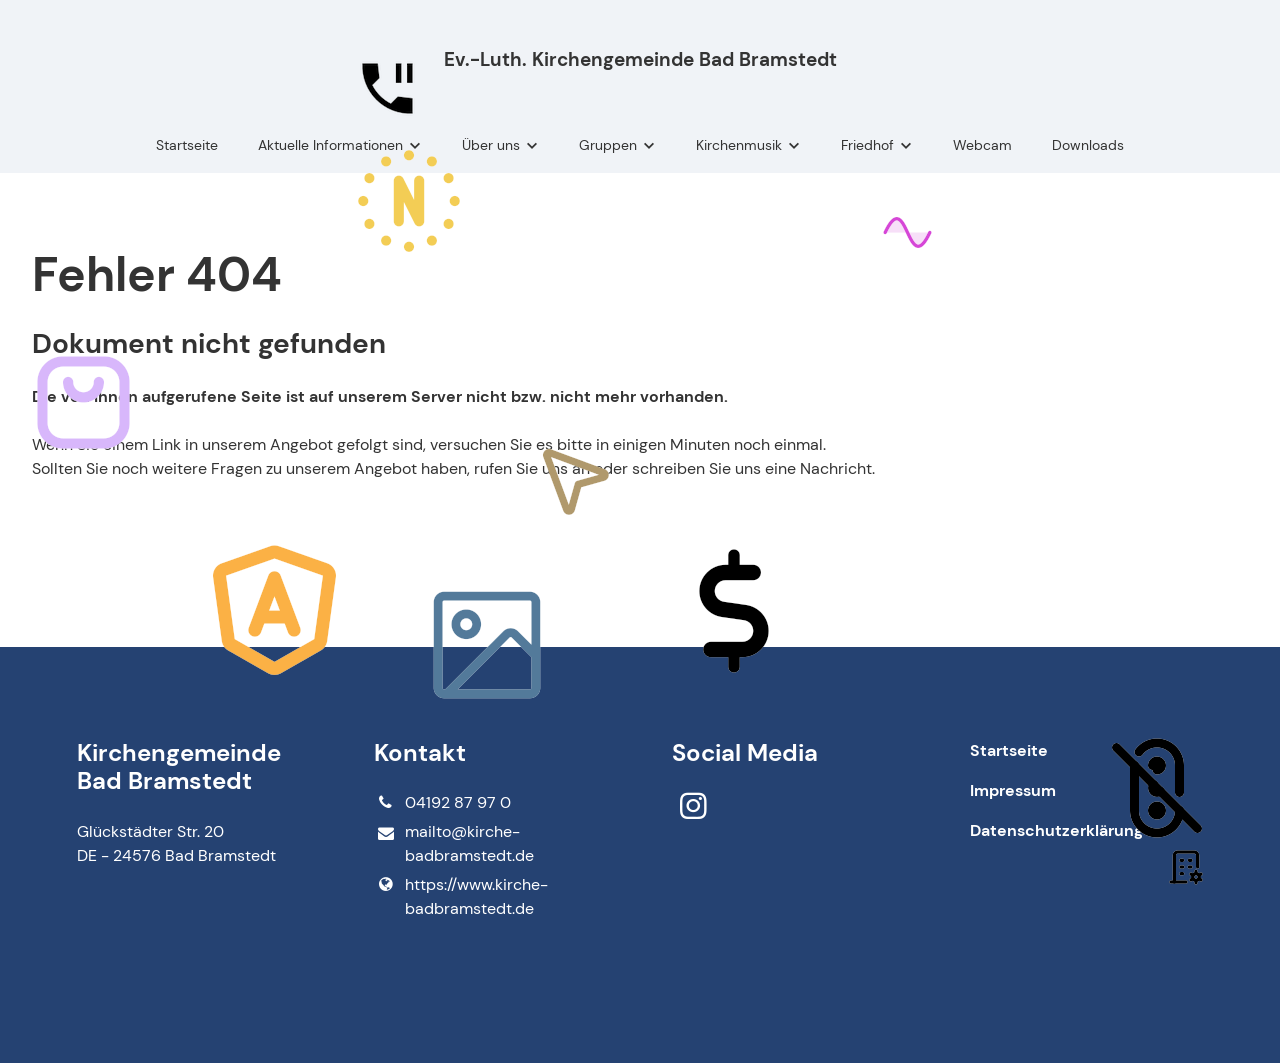 The image size is (1280, 1063). What do you see at coordinates (571, 477) in the screenshot?
I see `tap to navigate to a destination` at bounding box center [571, 477].